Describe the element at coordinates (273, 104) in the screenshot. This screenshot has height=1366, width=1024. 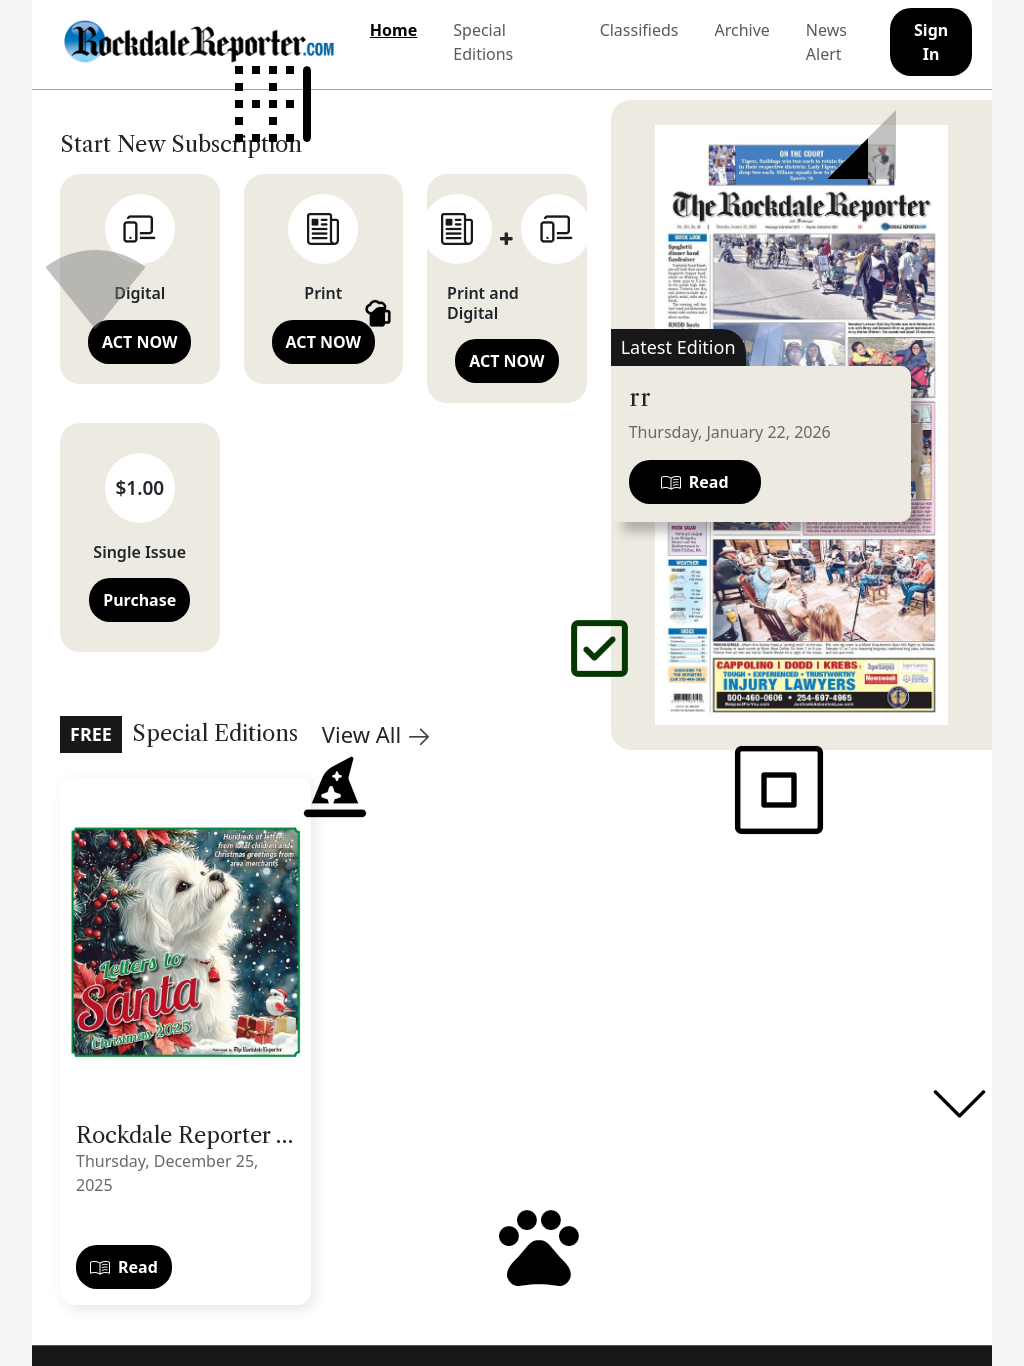
I see `apply border to the right edge of a cell or selection` at that location.